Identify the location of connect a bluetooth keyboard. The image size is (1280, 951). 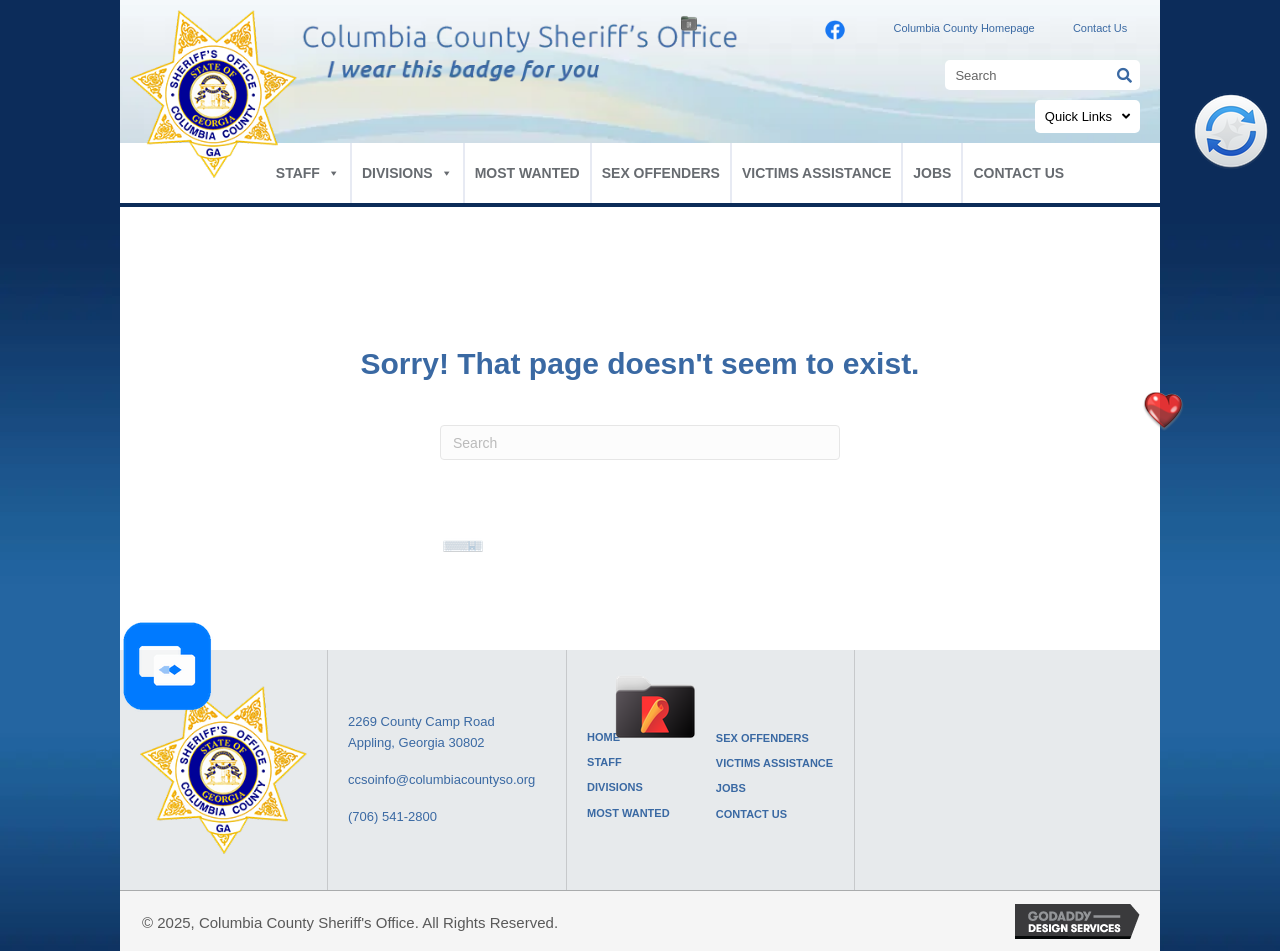
(463, 546).